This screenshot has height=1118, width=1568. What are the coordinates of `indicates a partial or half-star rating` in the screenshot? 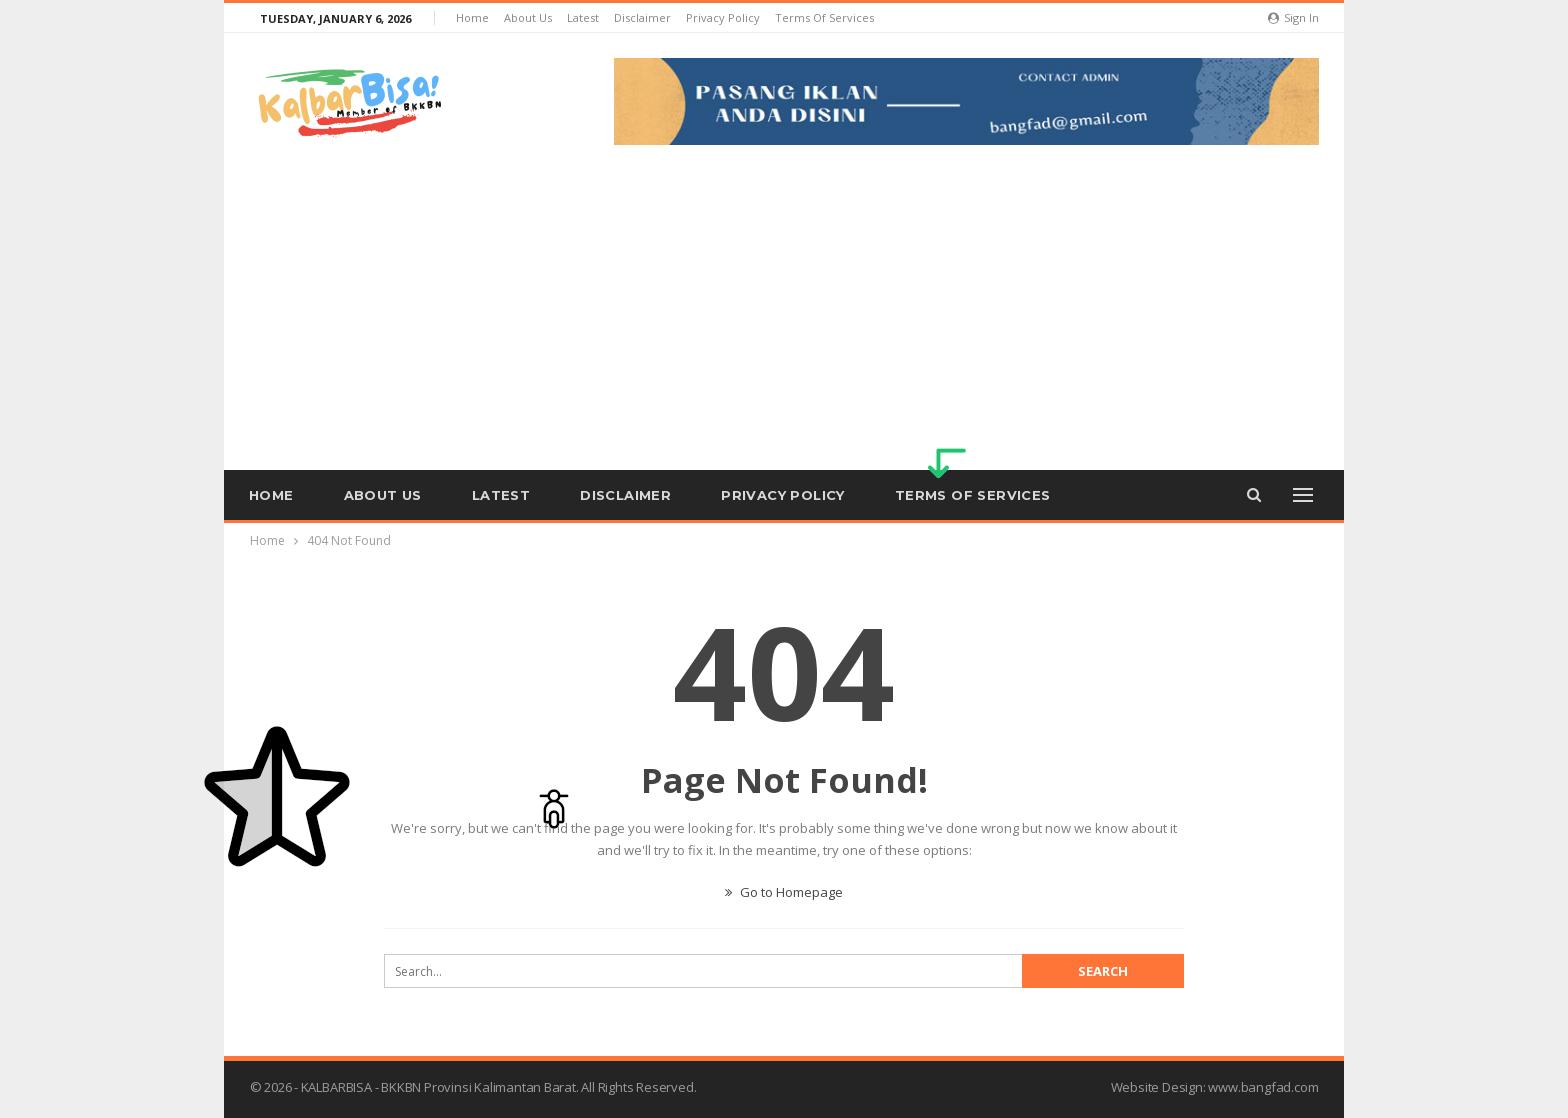 It's located at (277, 799).